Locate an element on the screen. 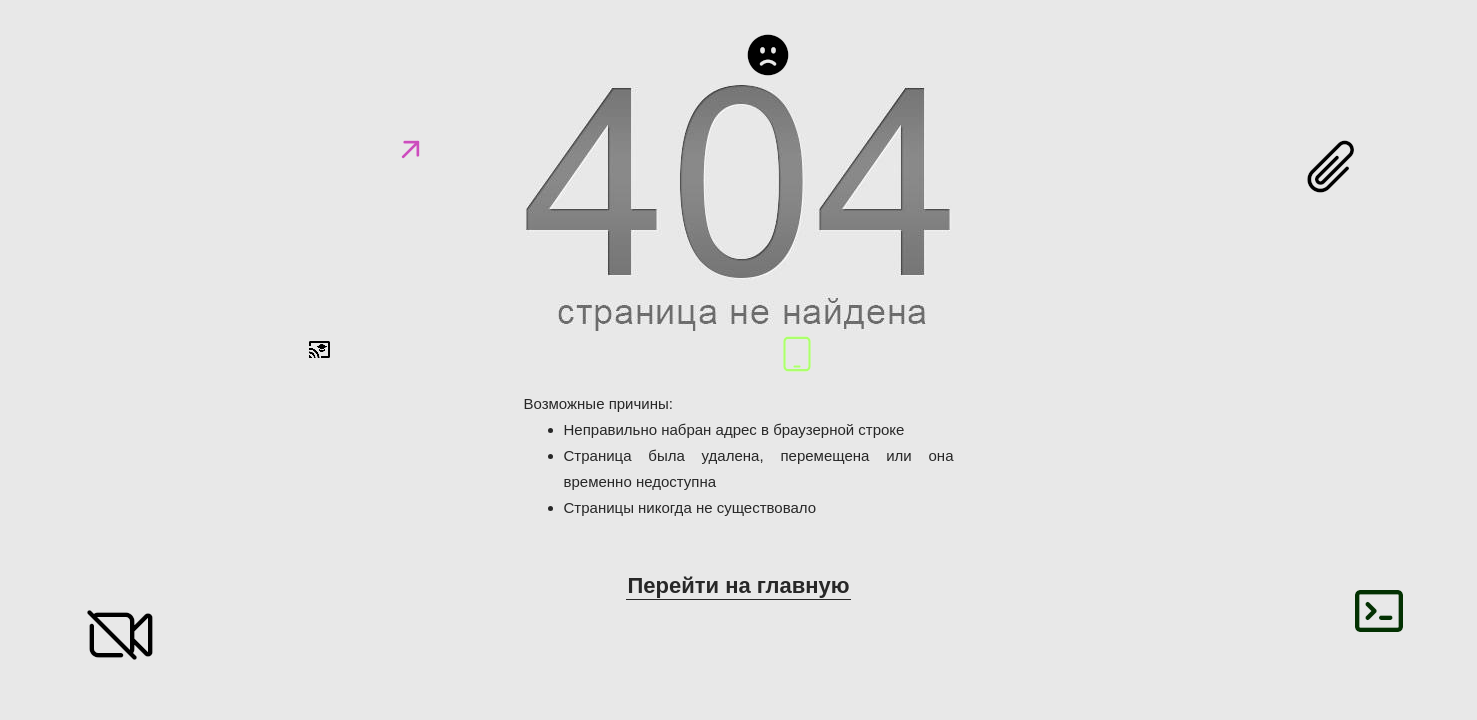 The height and width of the screenshot is (720, 1477). view on tablet device is located at coordinates (797, 354).